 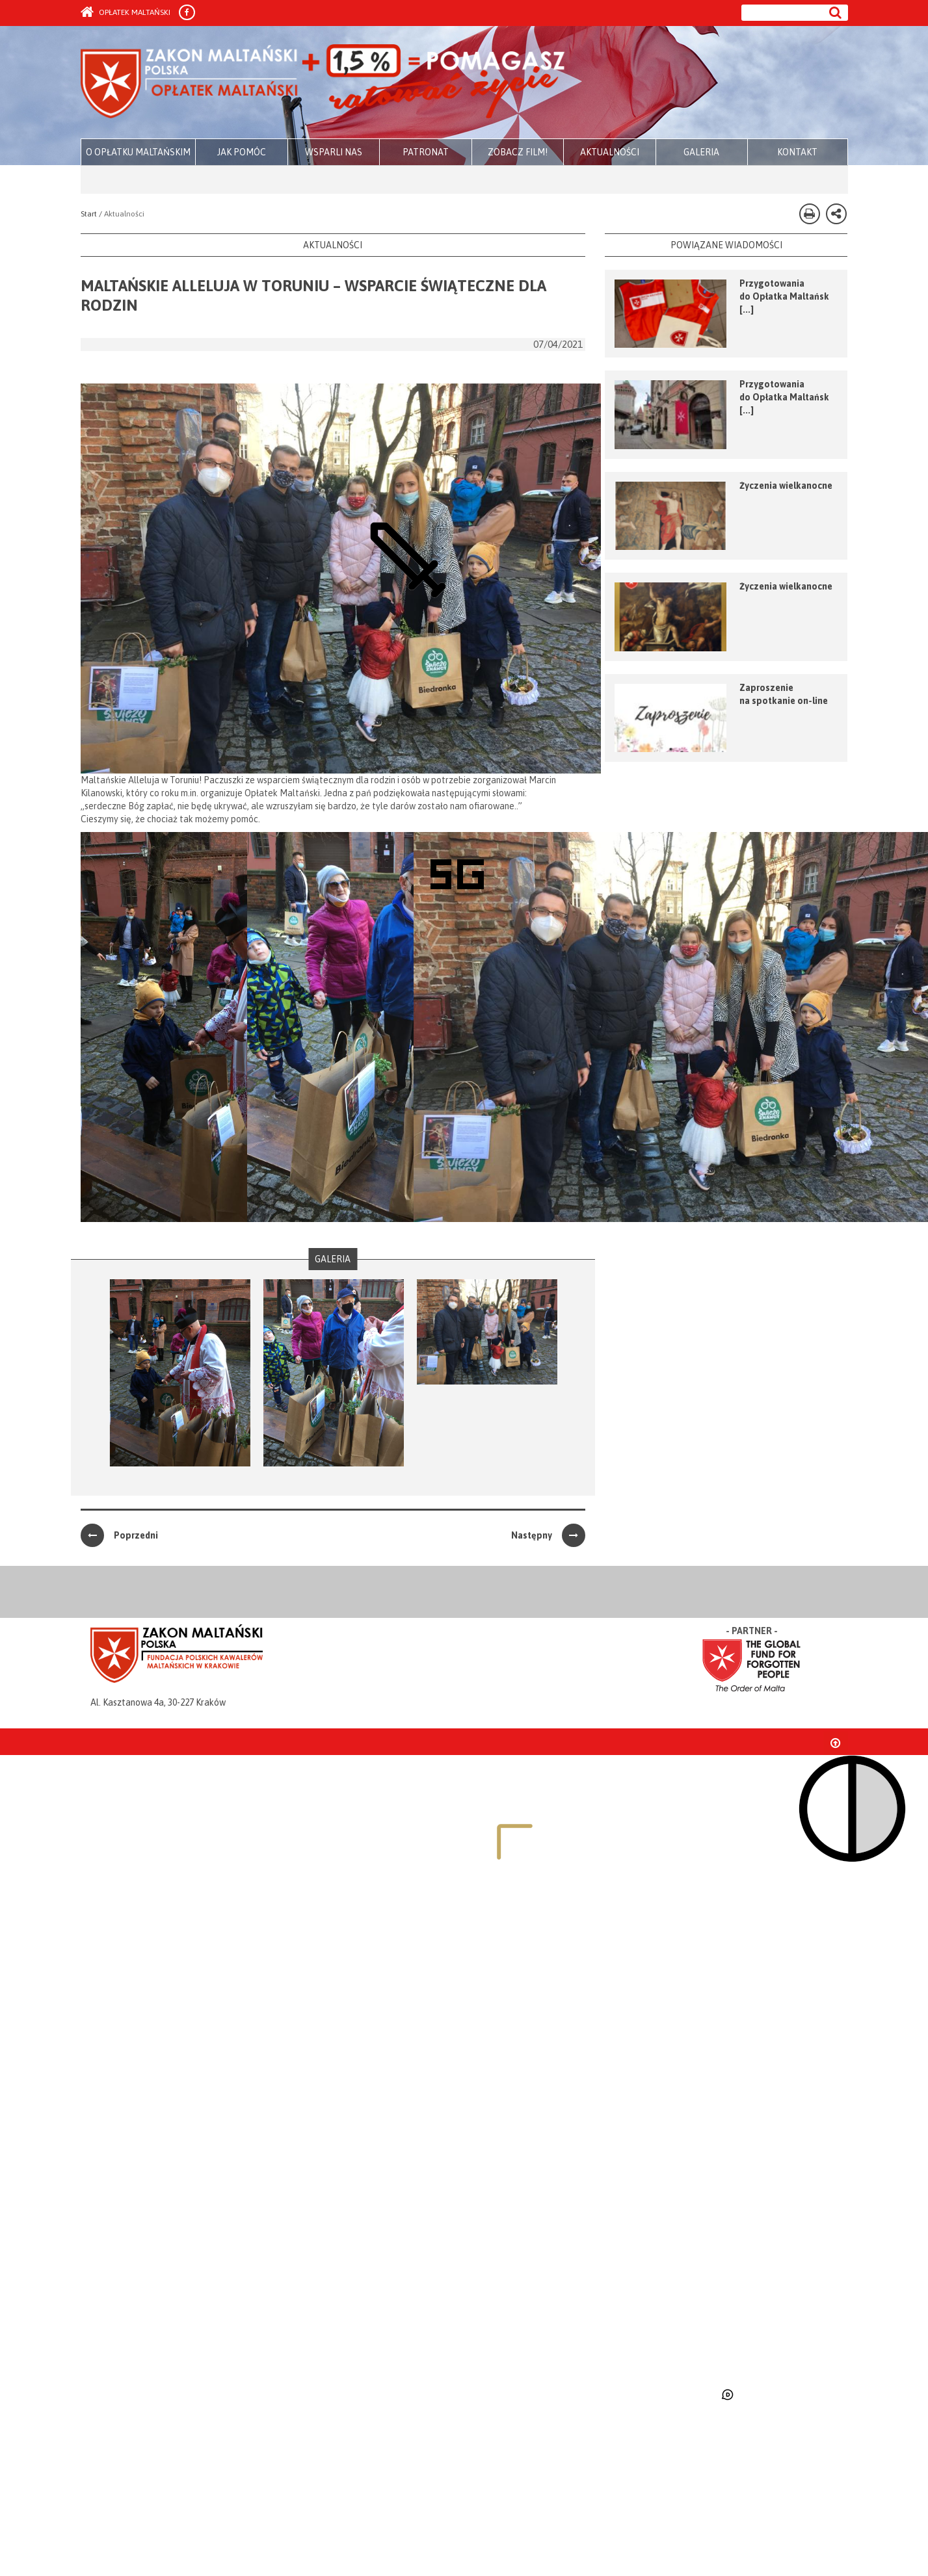 What do you see at coordinates (728, 2395) in the screenshot?
I see `disqus commenting platform logo` at bounding box center [728, 2395].